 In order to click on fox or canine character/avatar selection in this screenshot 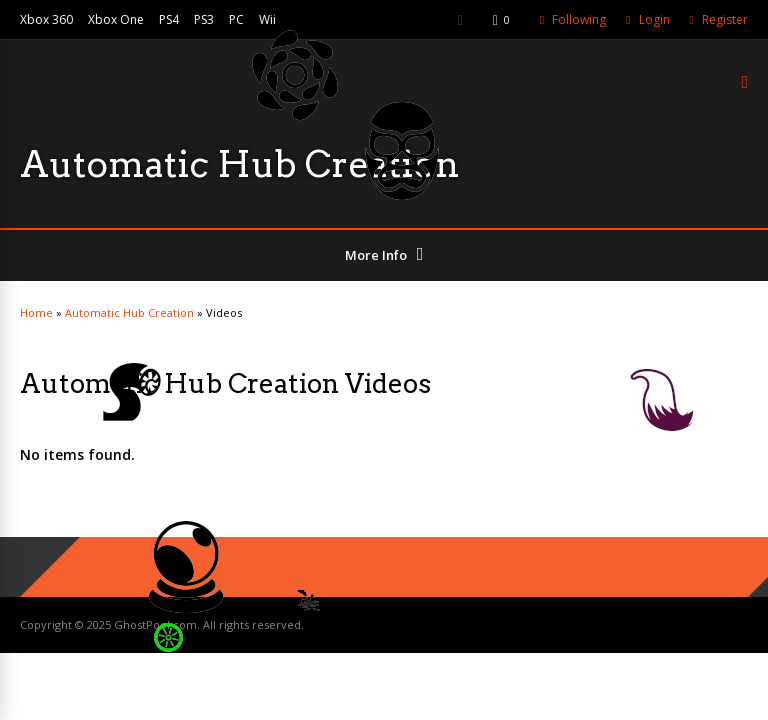, I will do `click(662, 400)`.